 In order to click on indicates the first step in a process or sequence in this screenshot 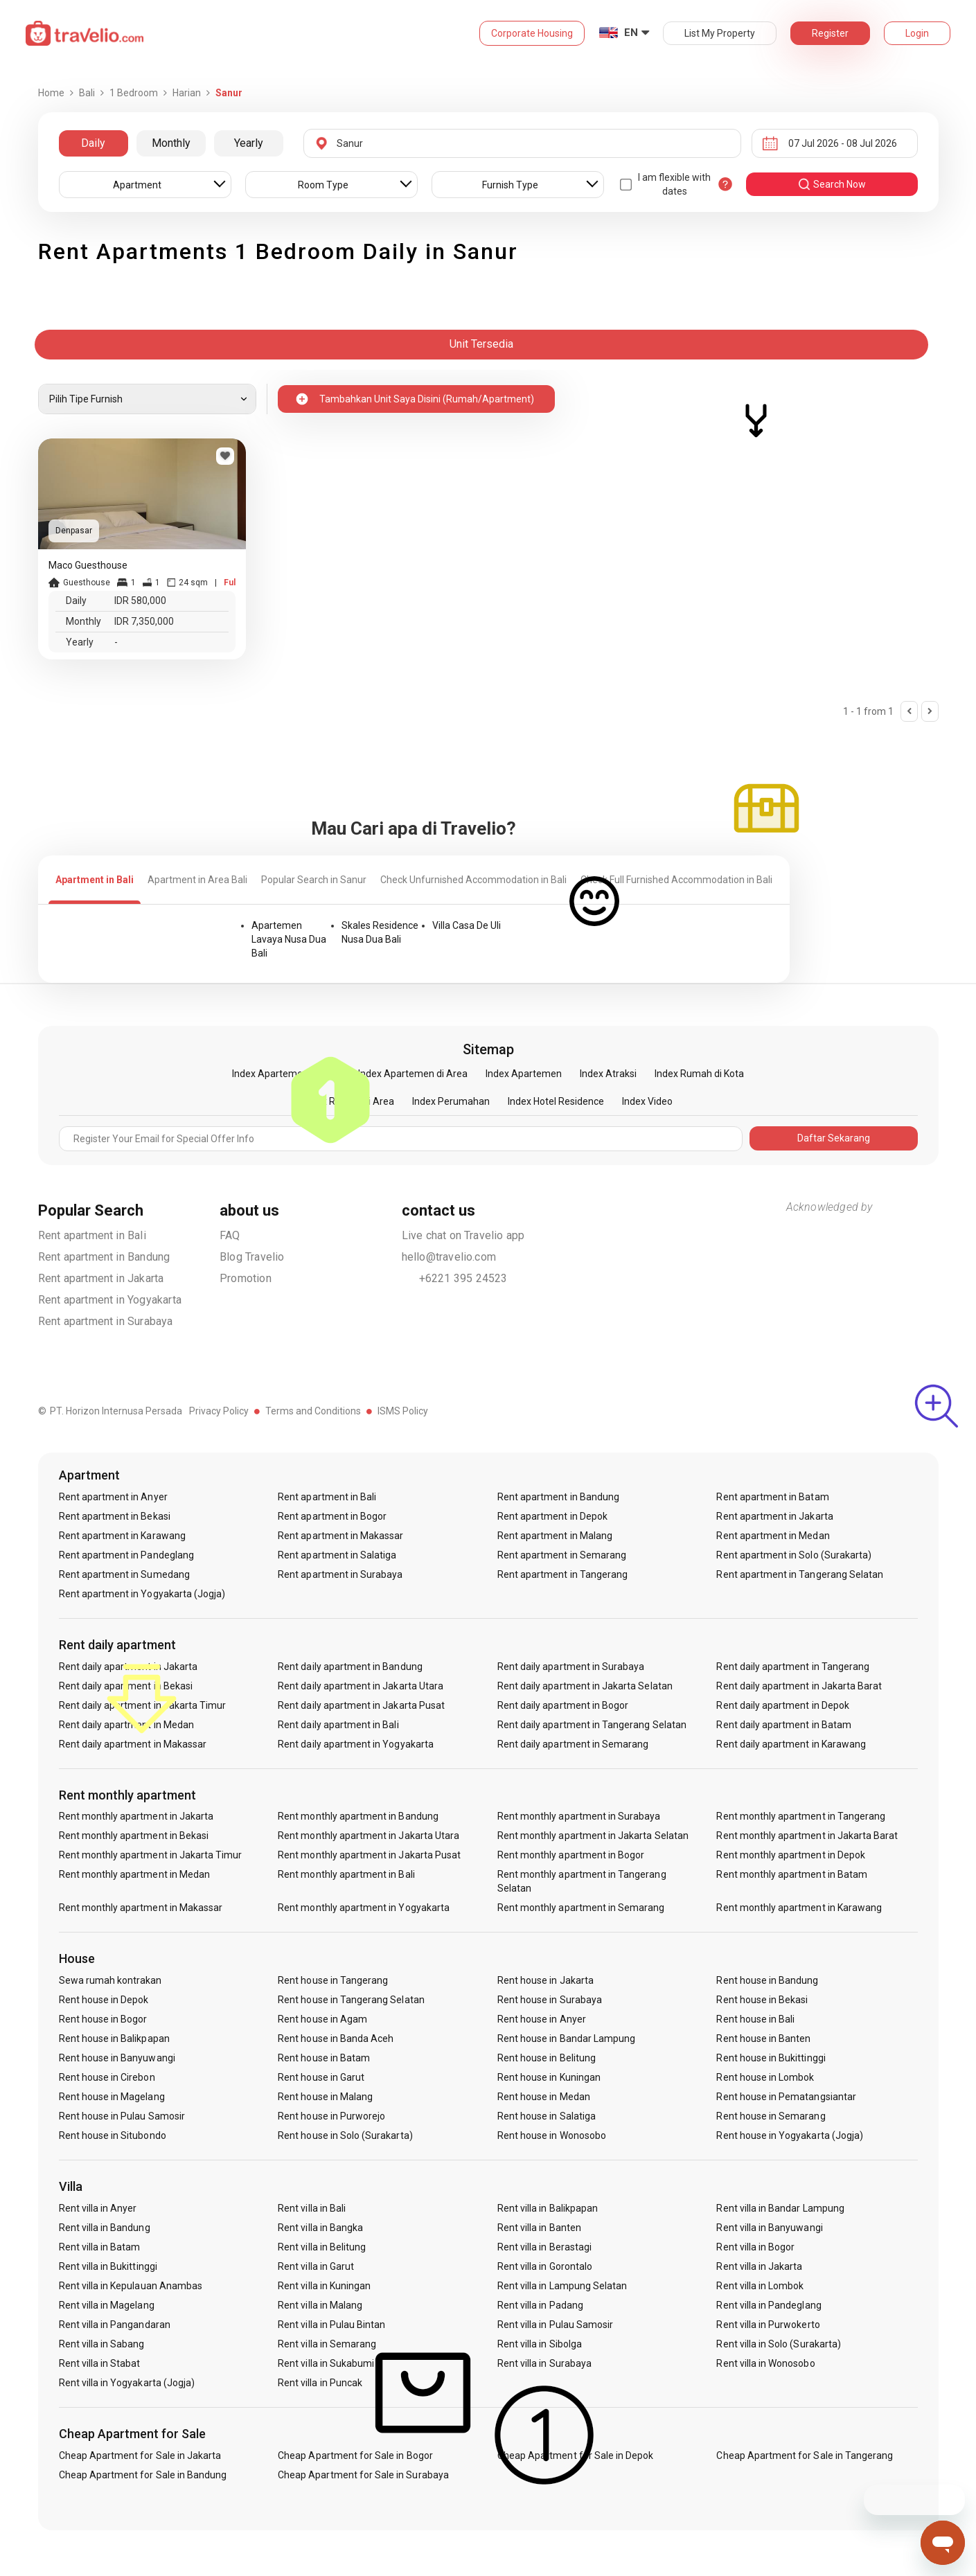, I will do `click(544, 2435)`.